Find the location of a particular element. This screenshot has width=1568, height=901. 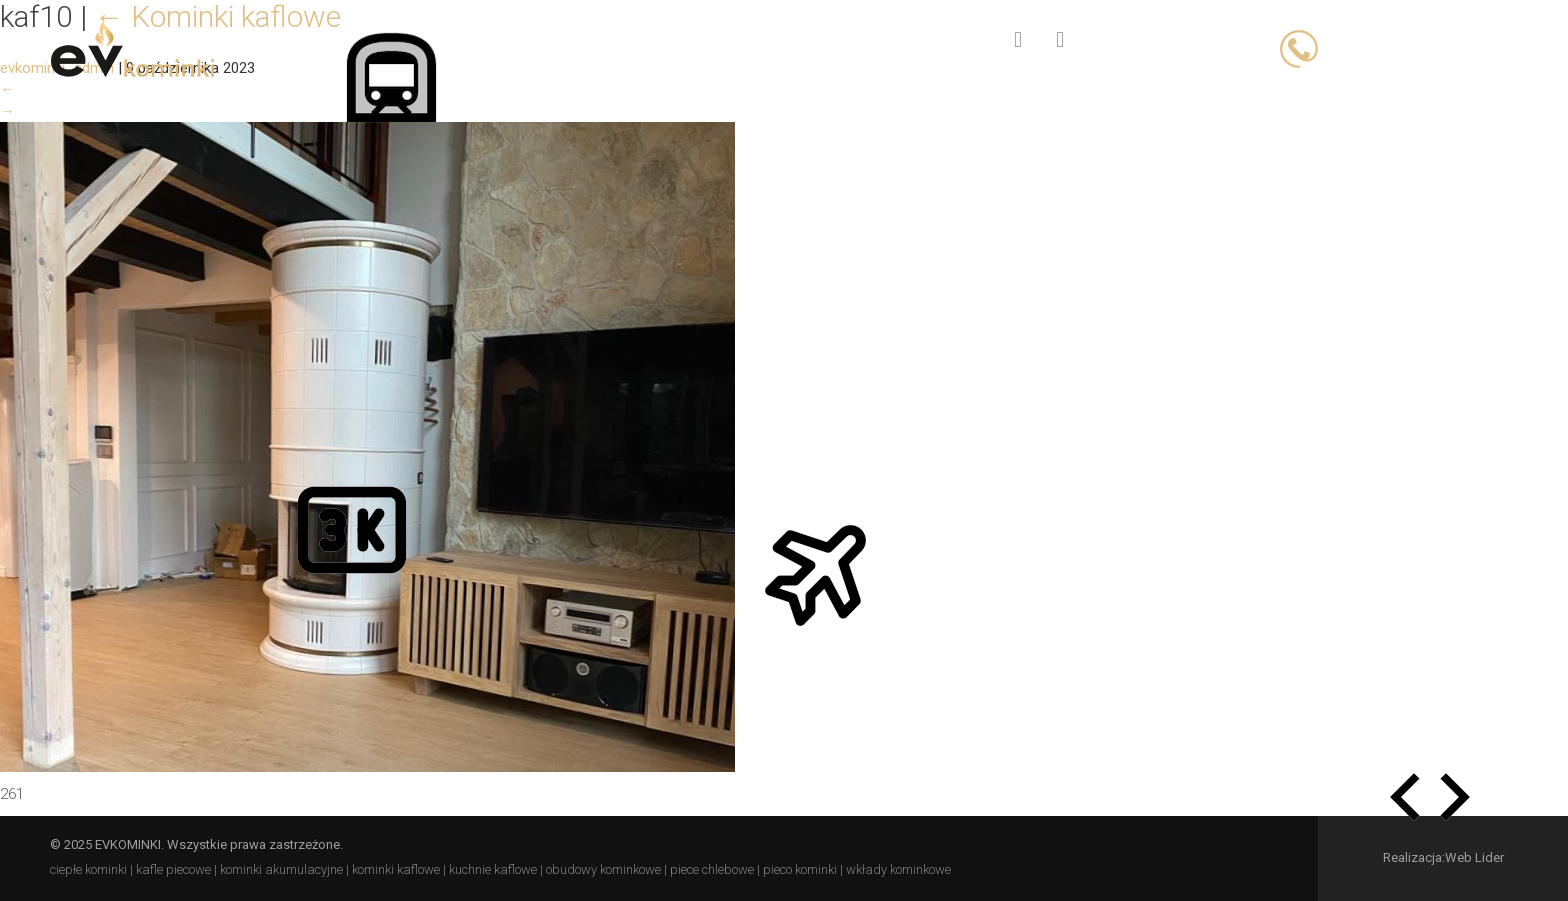

indicates 3K video resolution quality is located at coordinates (352, 530).